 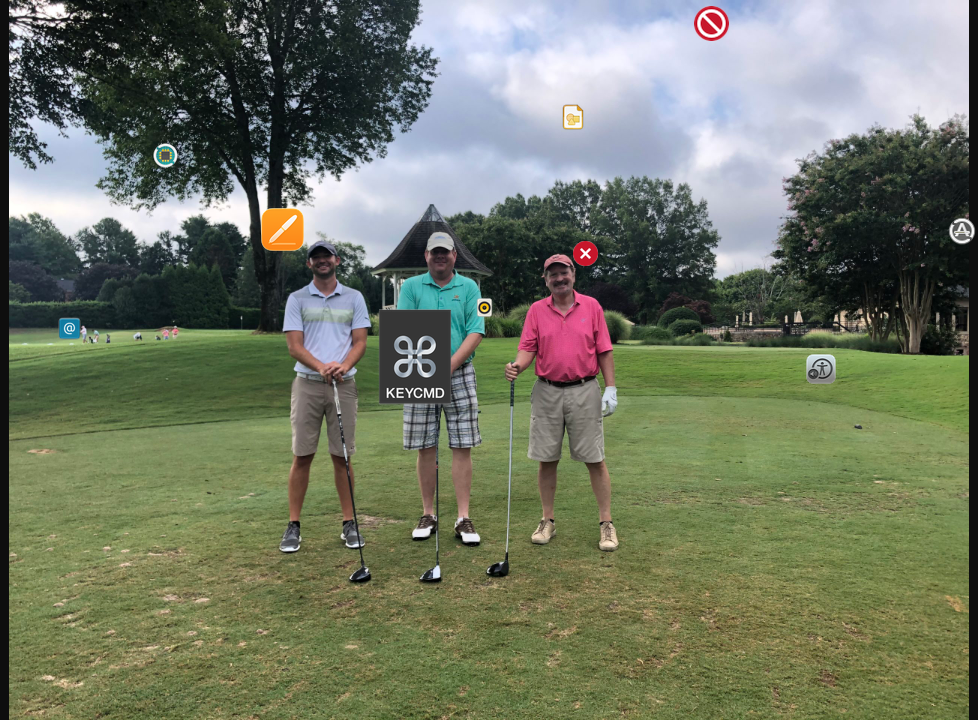 I want to click on open Pages document editor, so click(x=282, y=229).